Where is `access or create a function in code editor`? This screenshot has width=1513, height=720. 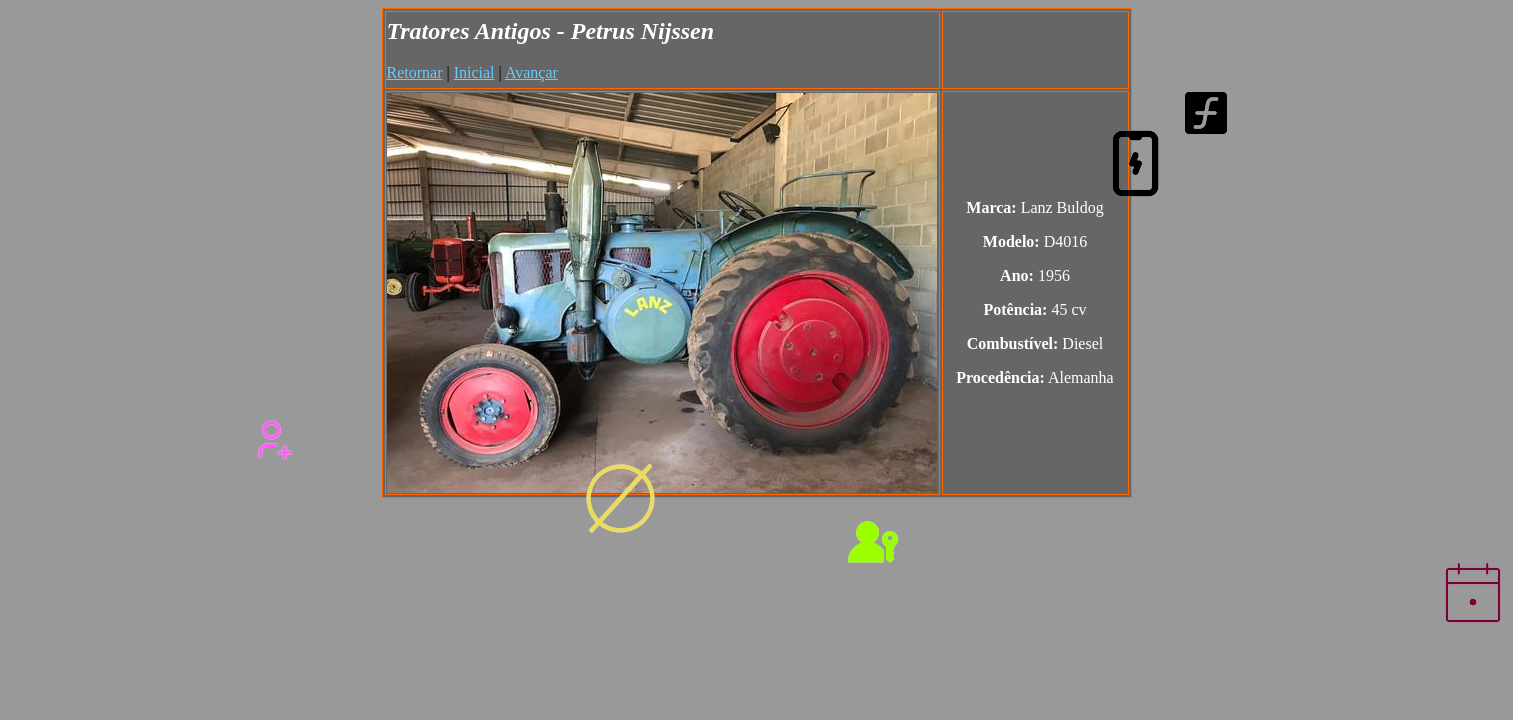
access or create a function in code editor is located at coordinates (1206, 113).